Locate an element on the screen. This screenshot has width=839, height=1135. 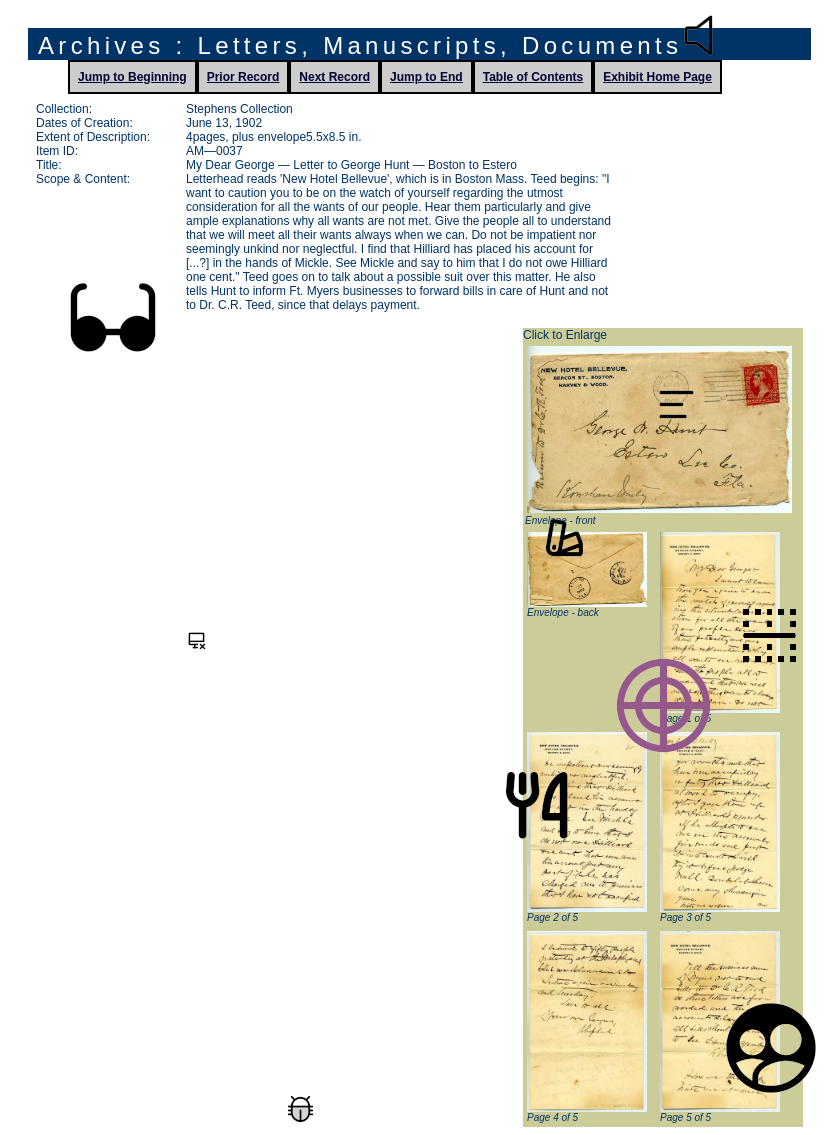
access food and dining options is located at coordinates (538, 804).